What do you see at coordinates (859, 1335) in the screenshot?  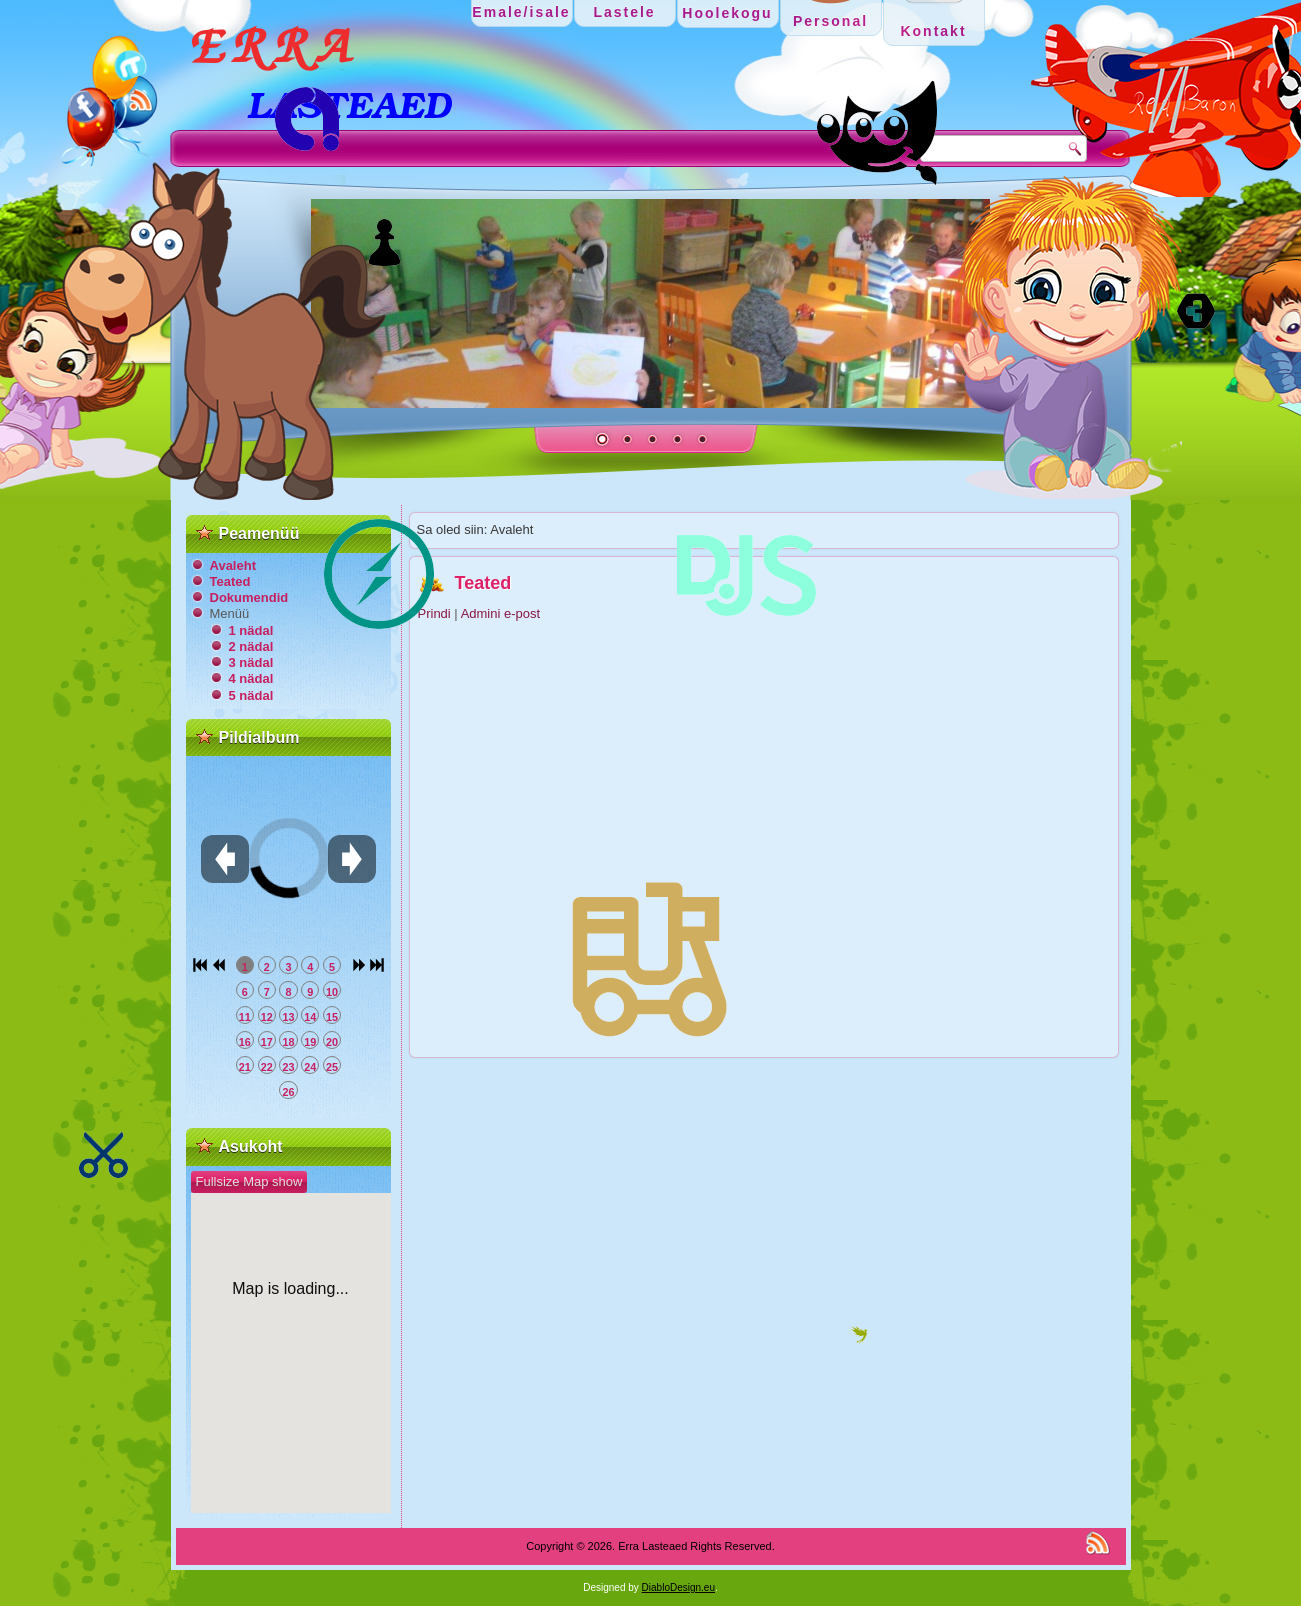 I see `studiovinari brand logo` at bounding box center [859, 1335].